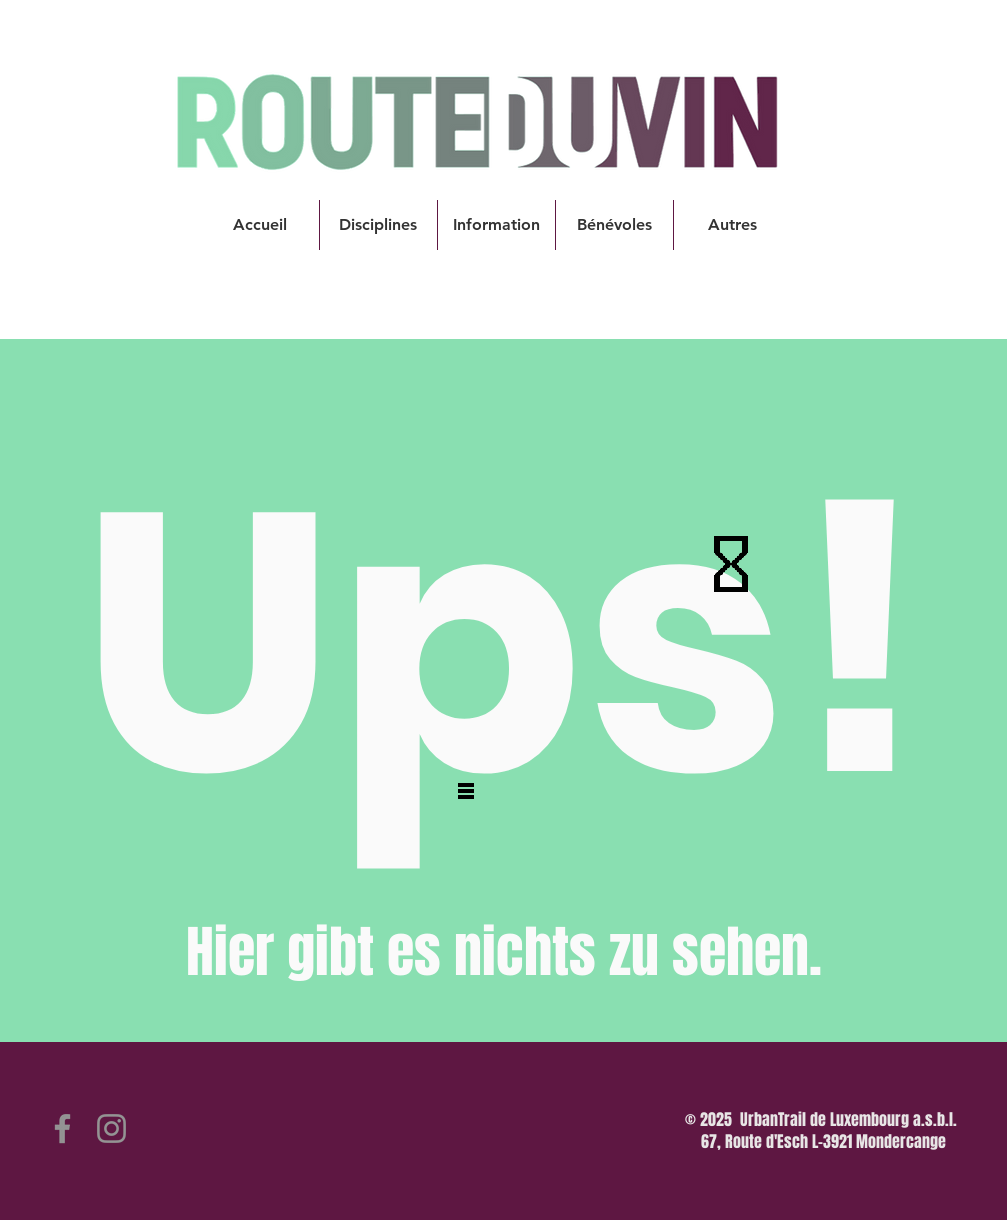 The image size is (1007, 1220). What do you see at coordinates (731, 564) in the screenshot?
I see `indicates a process is loading or in progress` at bounding box center [731, 564].